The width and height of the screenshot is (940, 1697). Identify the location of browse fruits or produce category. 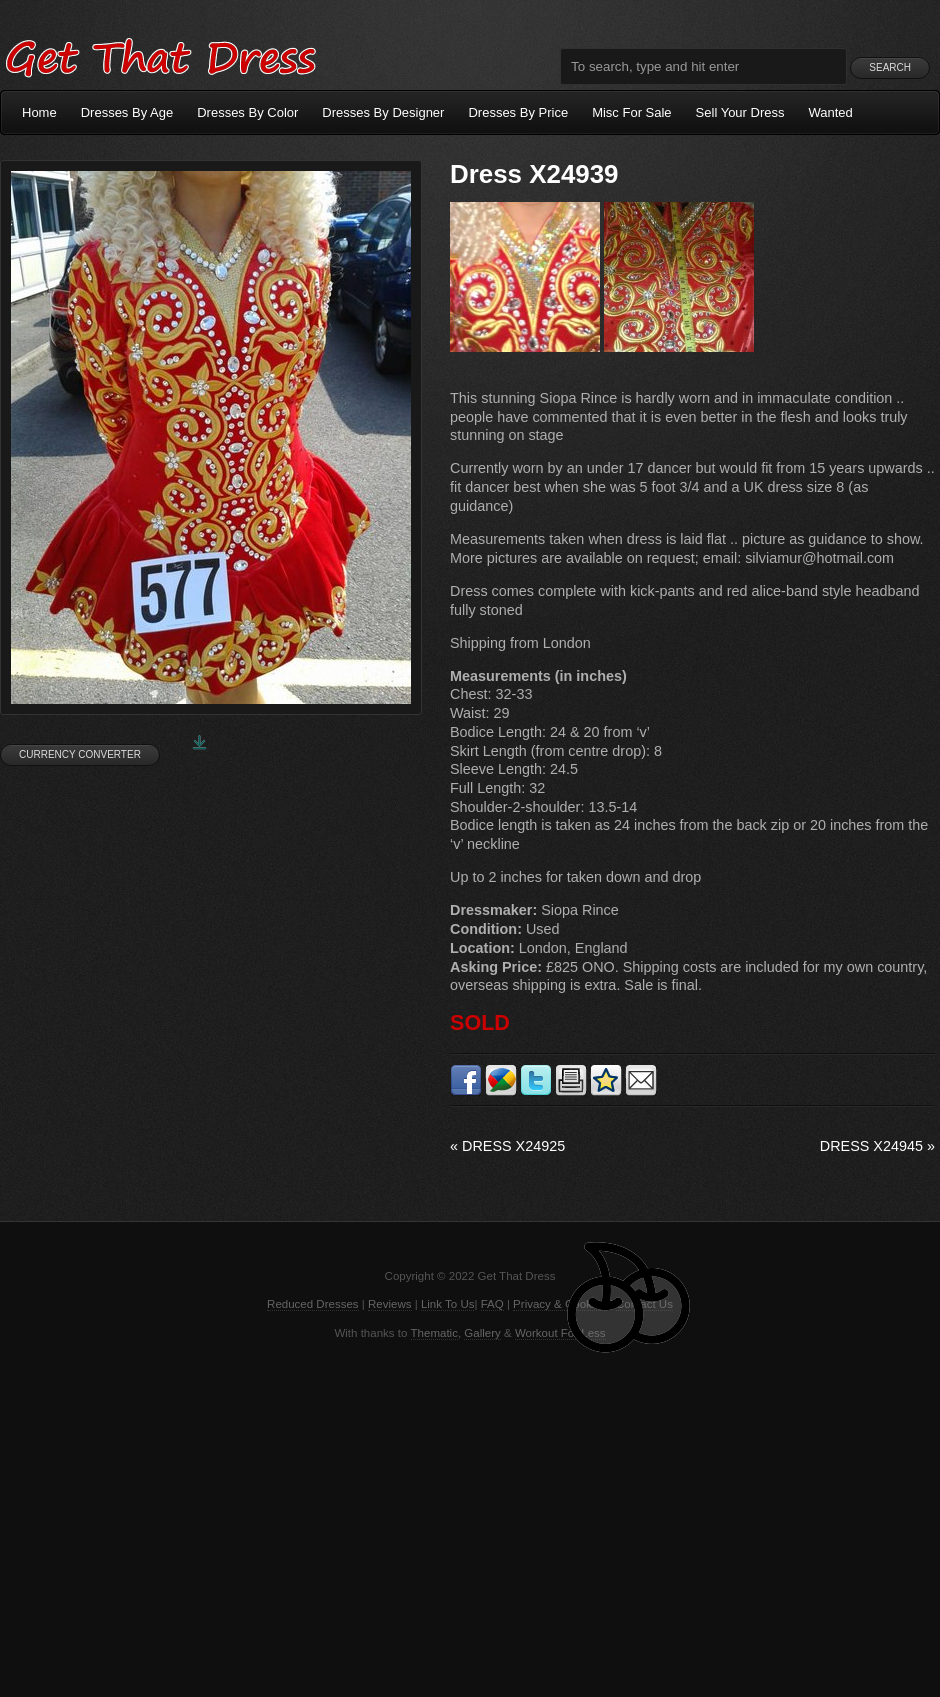
(626, 1297).